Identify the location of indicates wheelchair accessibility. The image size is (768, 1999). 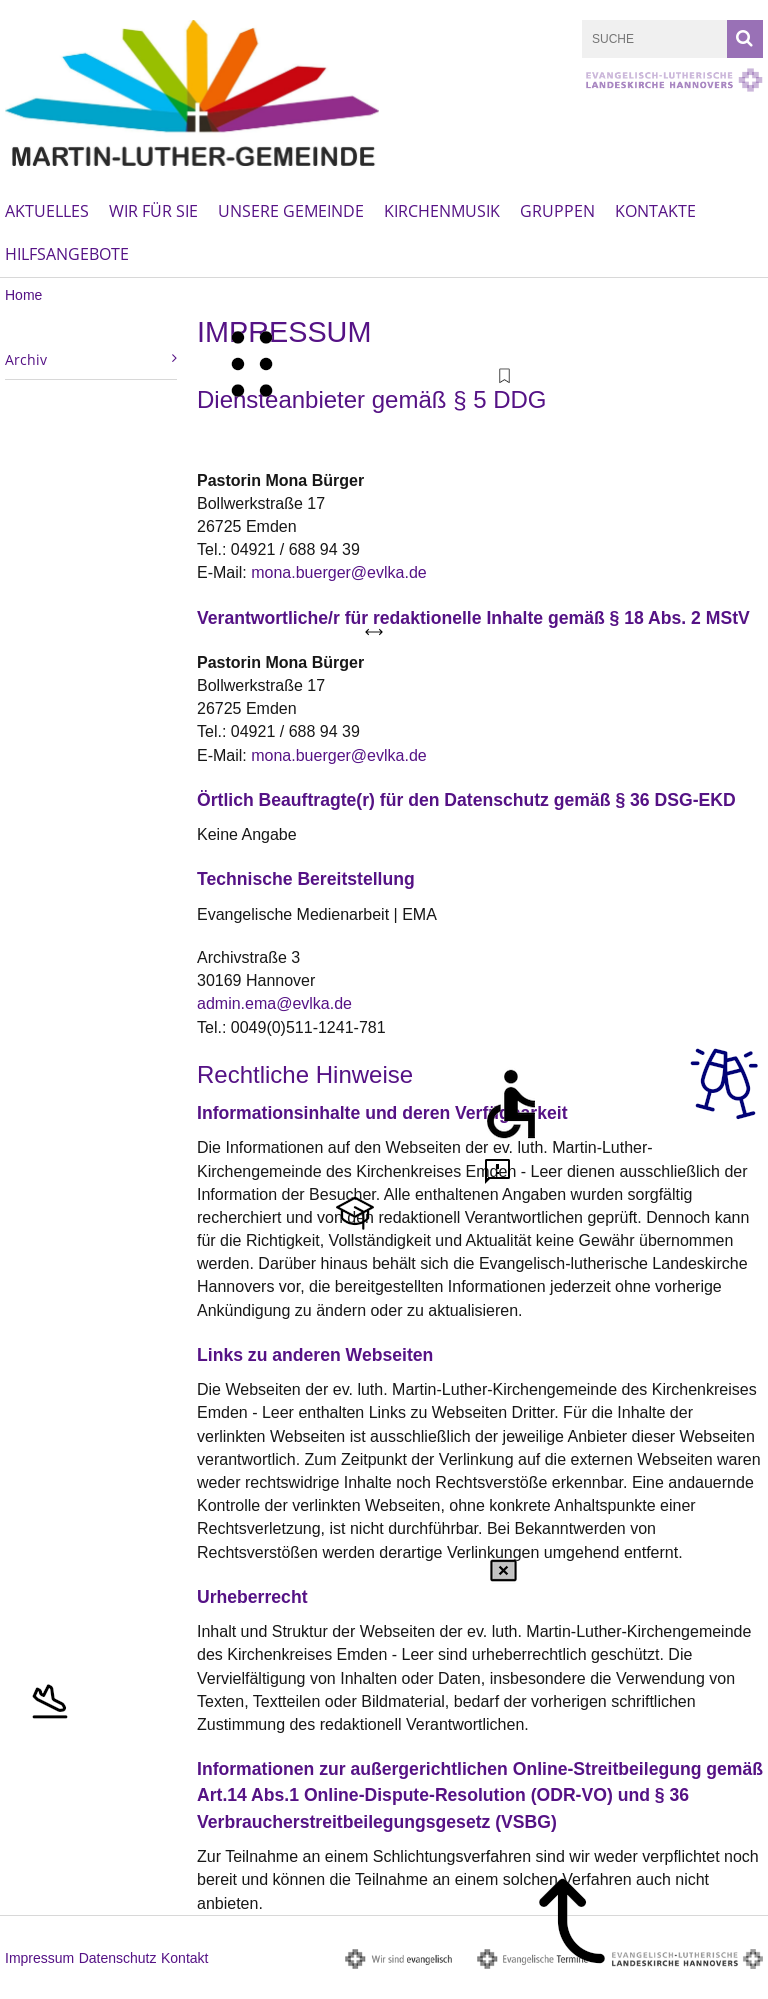
(511, 1104).